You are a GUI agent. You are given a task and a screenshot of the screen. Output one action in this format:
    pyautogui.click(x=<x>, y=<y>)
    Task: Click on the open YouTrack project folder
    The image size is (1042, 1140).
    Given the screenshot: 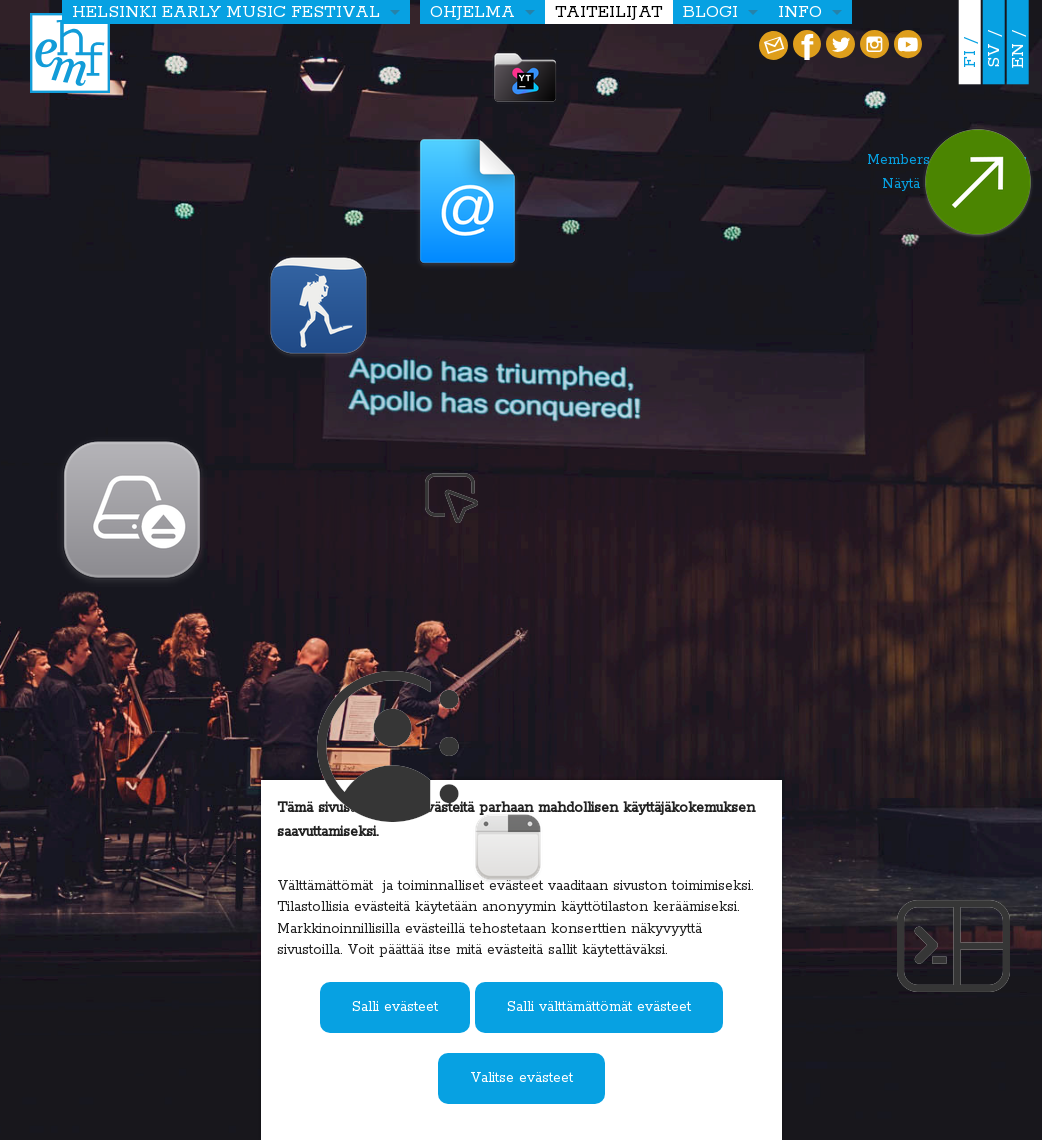 What is the action you would take?
    pyautogui.click(x=525, y=79)
    